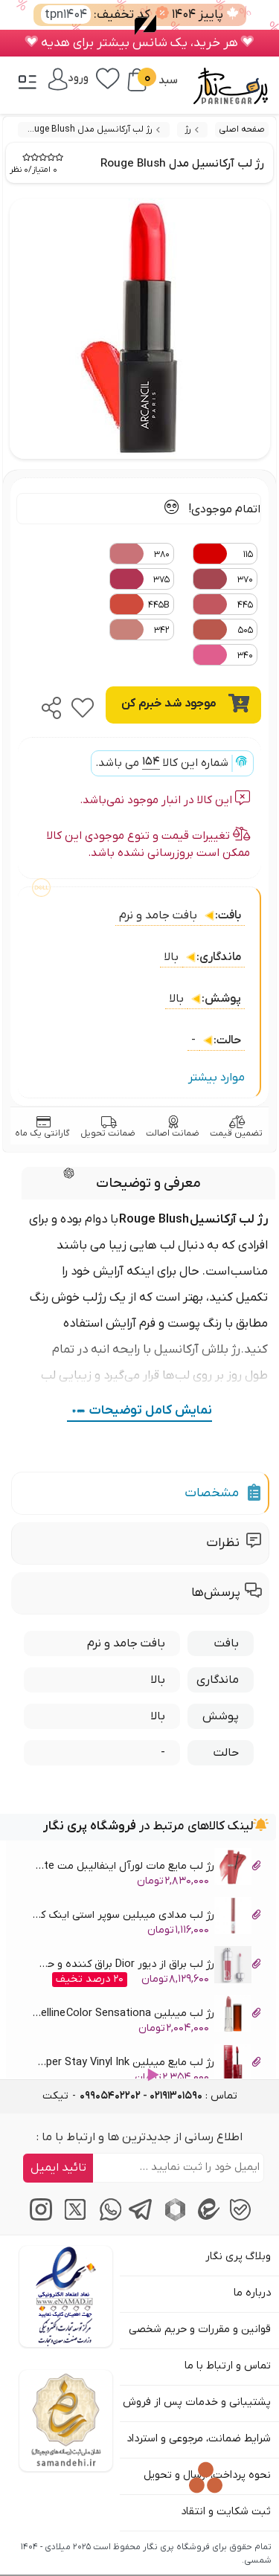  I want to click on dell brand or product identifier, so click(41, 887).